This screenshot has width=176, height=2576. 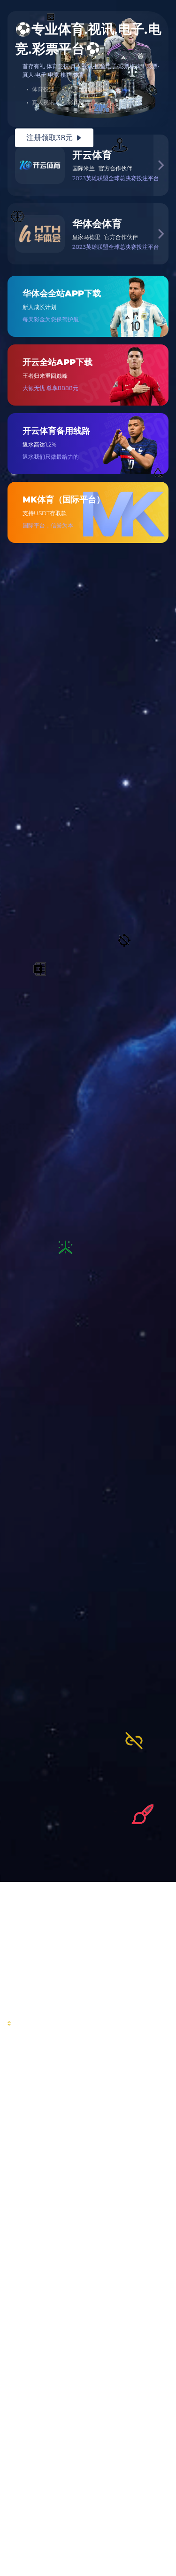 What do you see at coordinates (51, 17) in the screenshot?
I see `view your favorites list` at bounding box center [51, 17].